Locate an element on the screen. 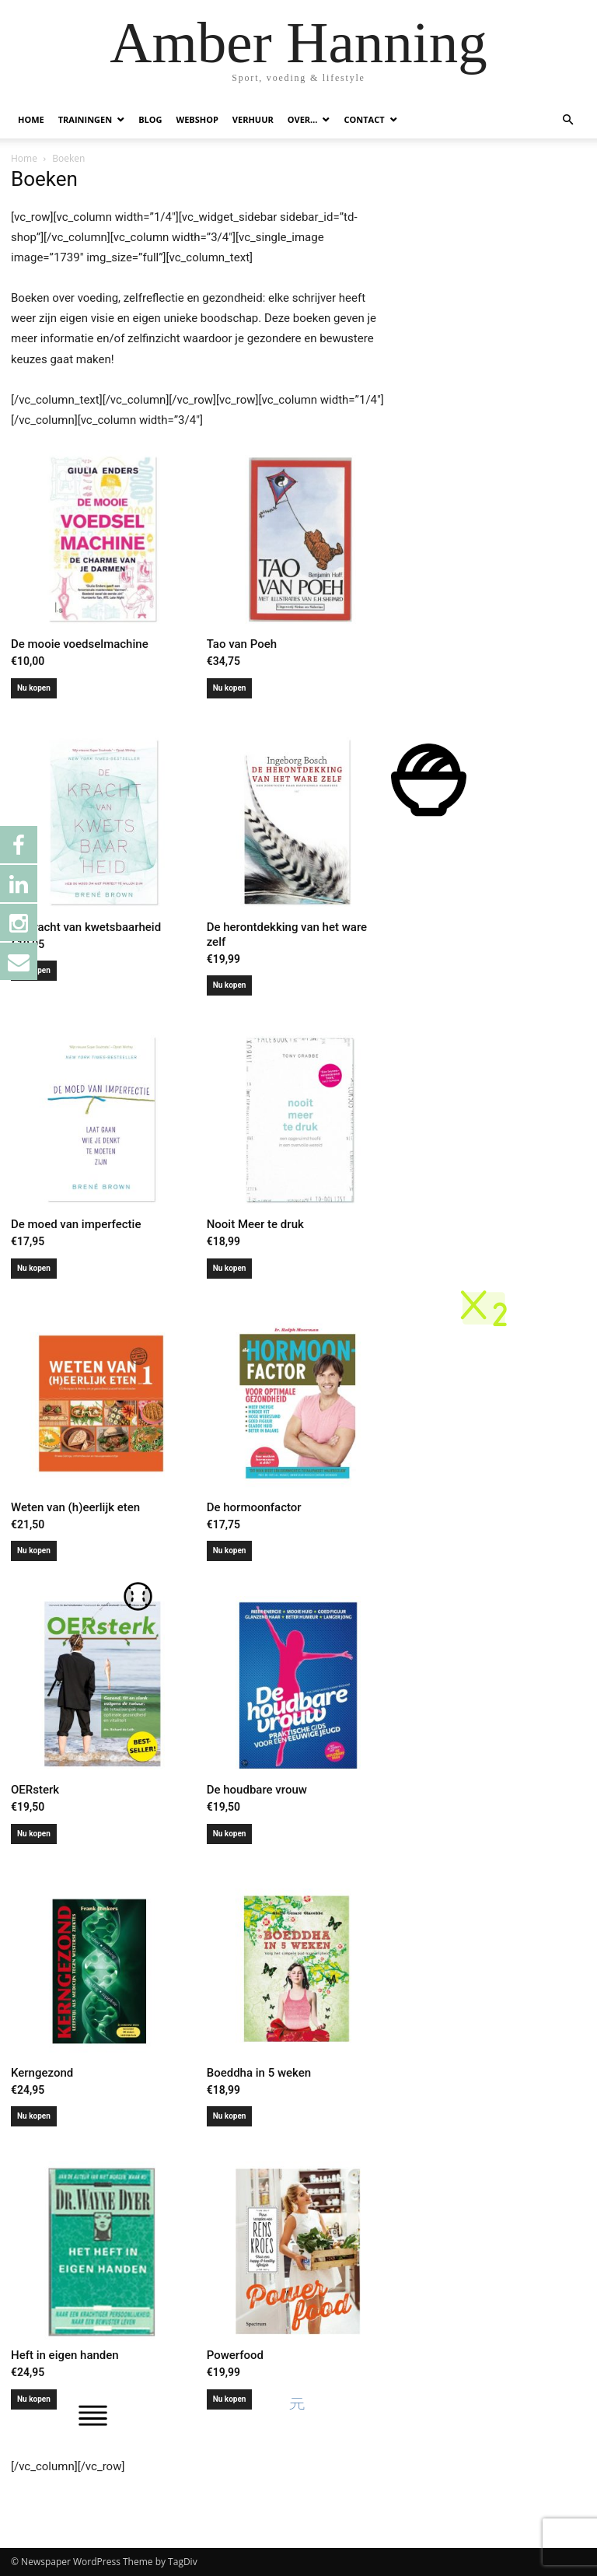 The width and height of the screenshot is (597, 2576). view price in chinese yuan is located at coordinates (297, 2404).